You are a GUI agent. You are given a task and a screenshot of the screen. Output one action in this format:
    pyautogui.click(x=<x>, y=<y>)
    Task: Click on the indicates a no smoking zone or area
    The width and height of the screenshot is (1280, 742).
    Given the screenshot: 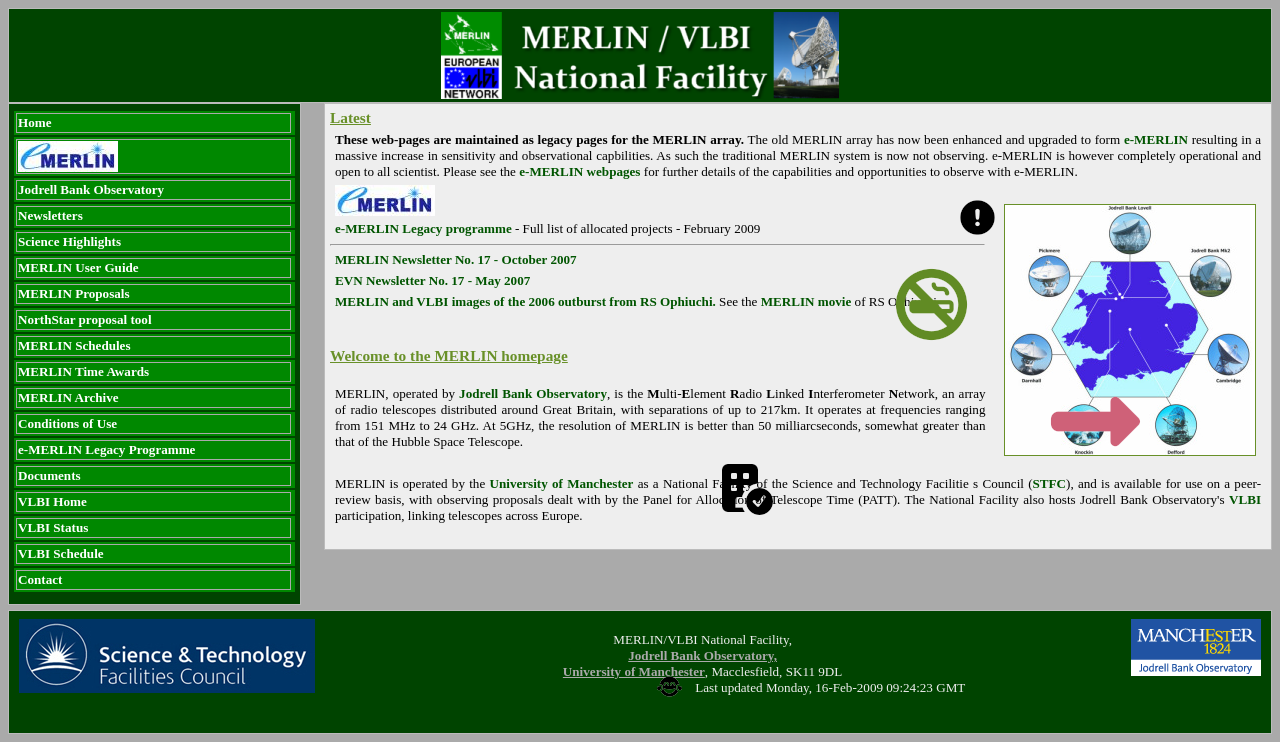 What is the action you would take?
    pyautogui.click(x=931, y=304)
    